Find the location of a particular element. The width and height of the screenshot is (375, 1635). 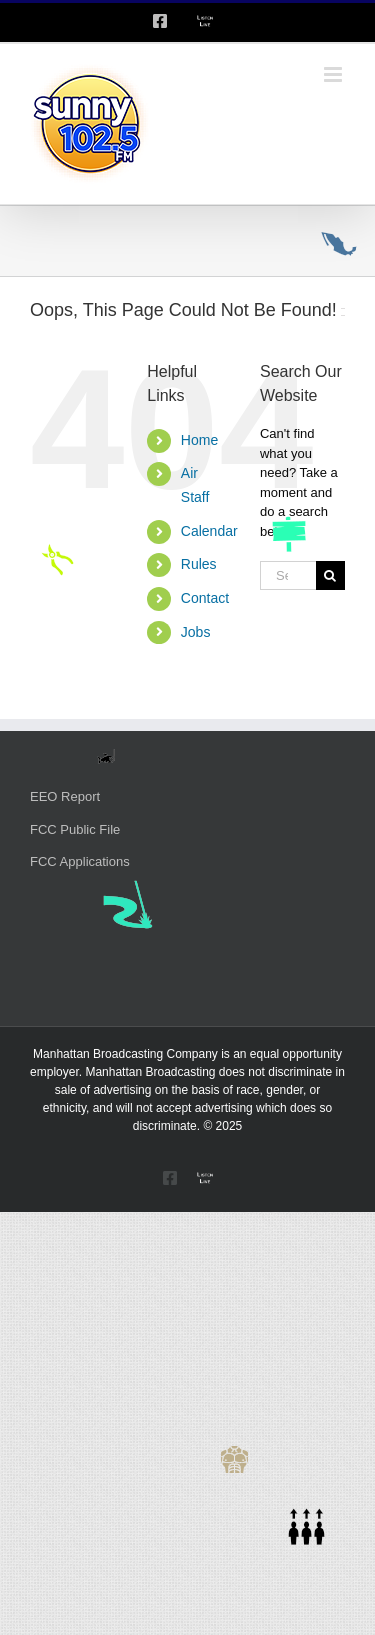

select Mexico as your country or region is located at coordinates (339, 244).